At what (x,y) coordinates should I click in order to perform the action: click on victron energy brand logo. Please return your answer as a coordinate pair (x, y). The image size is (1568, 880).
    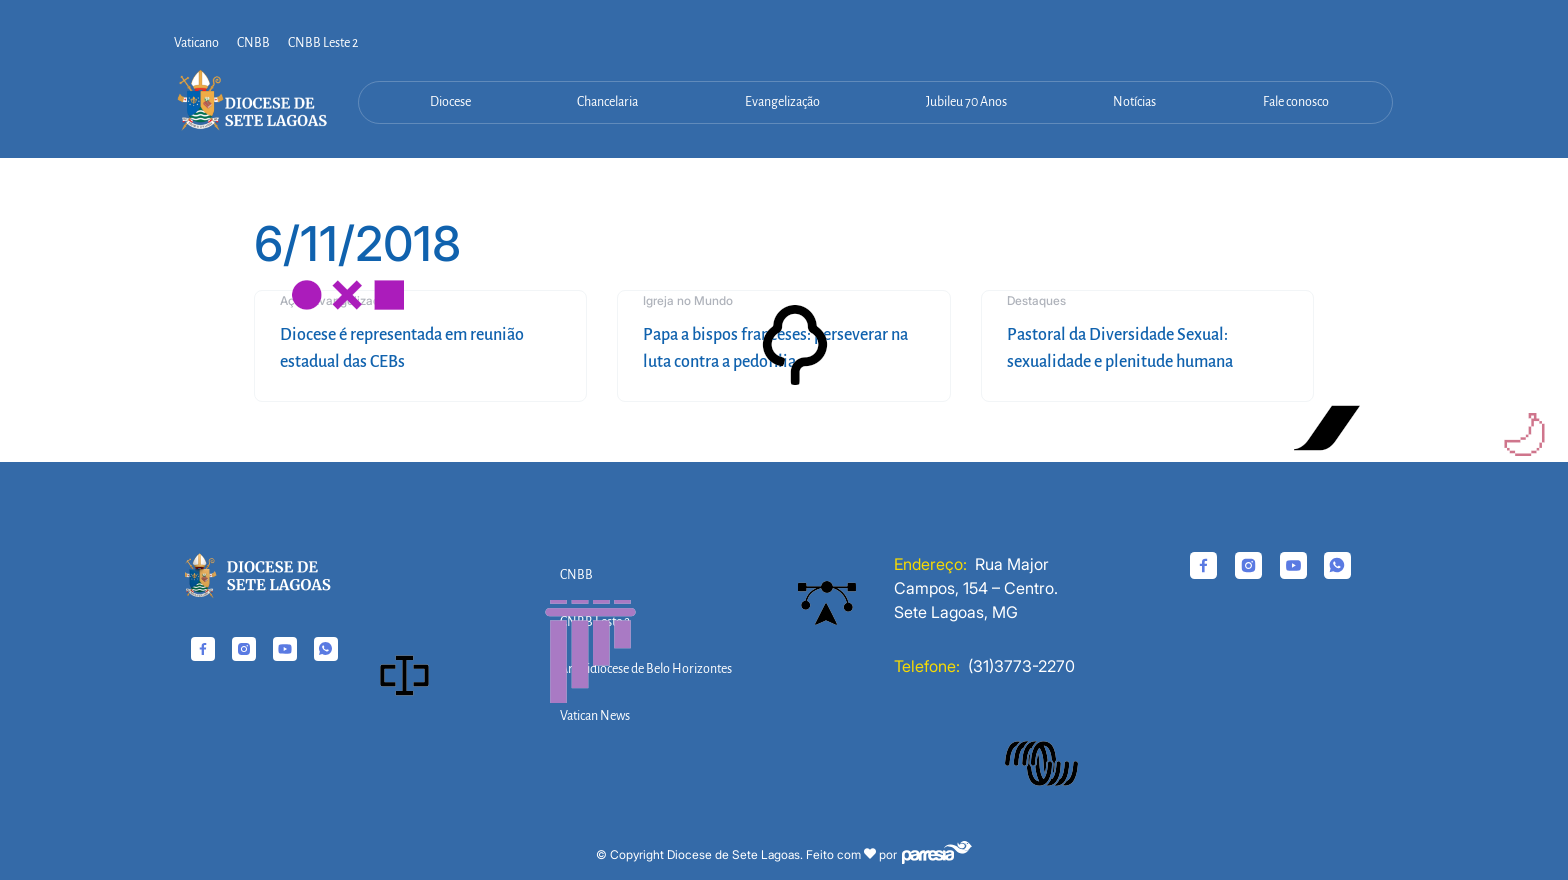
    Looking at the image, I should click on (1041, 763).